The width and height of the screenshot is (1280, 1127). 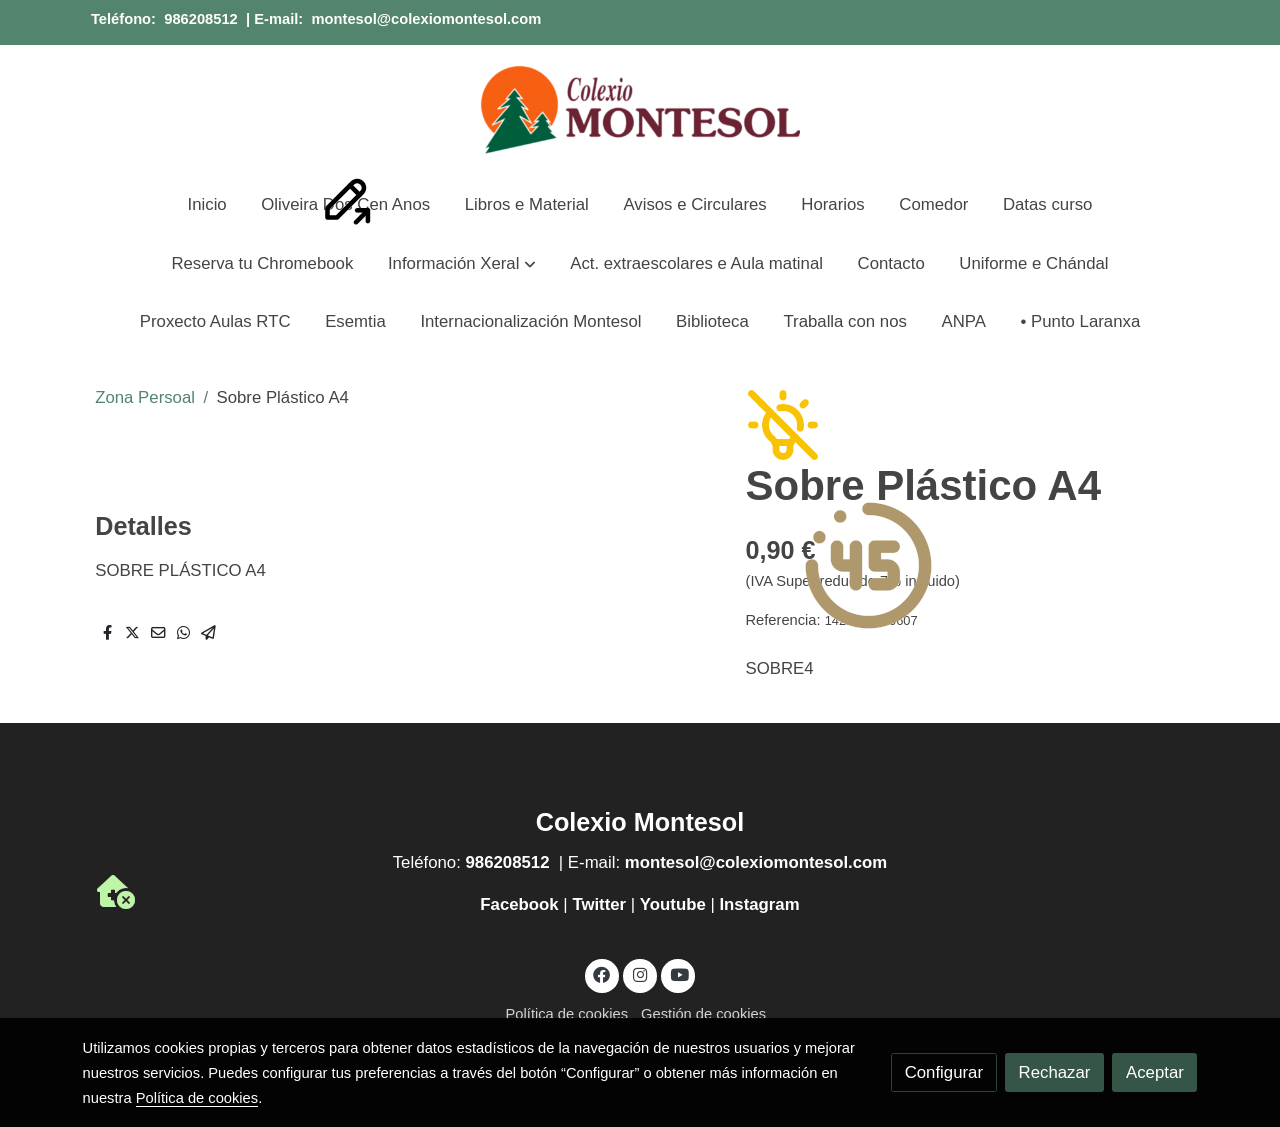 I want to click on disable light mode or brightness, so click(x=783, y=425).